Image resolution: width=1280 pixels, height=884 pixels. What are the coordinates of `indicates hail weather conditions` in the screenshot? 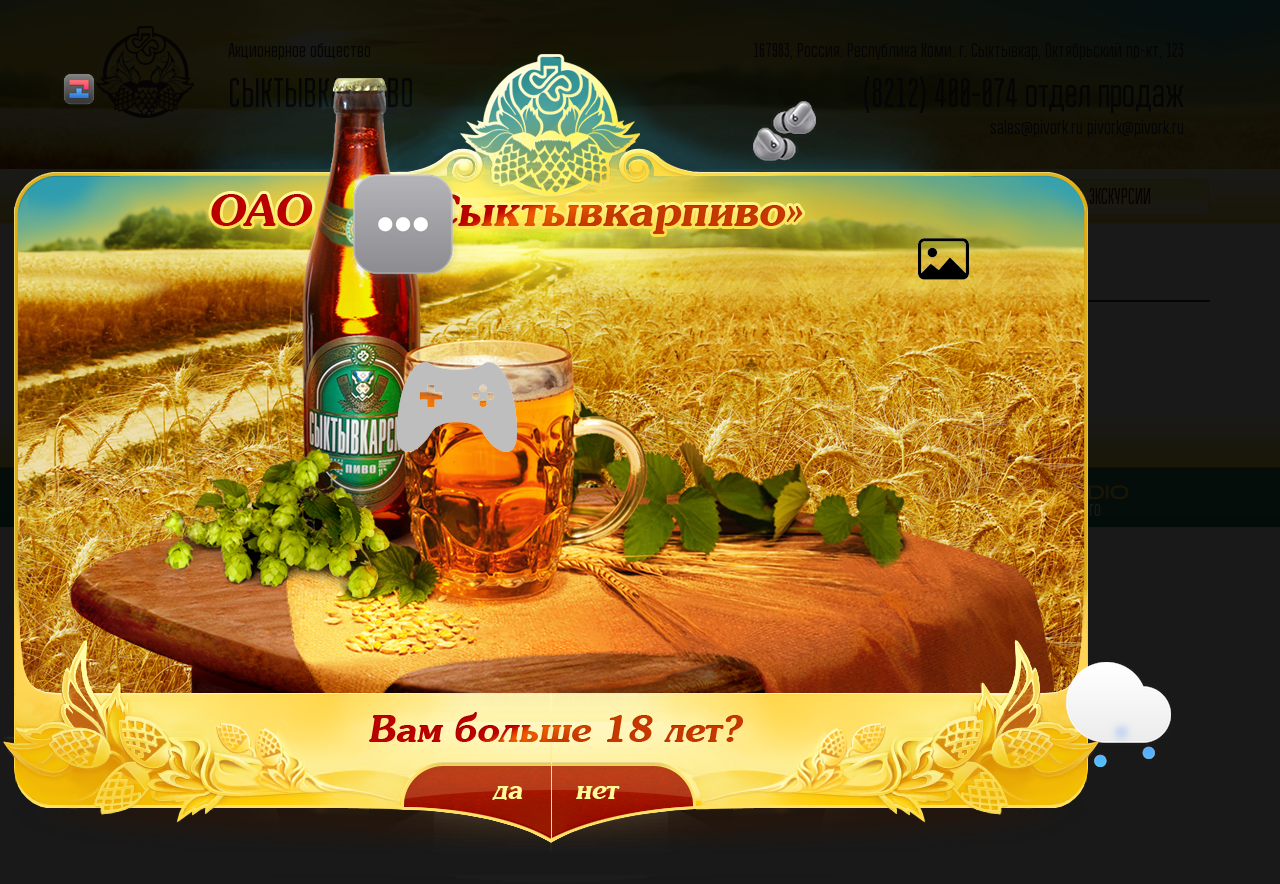 It's located at (1118, 714).